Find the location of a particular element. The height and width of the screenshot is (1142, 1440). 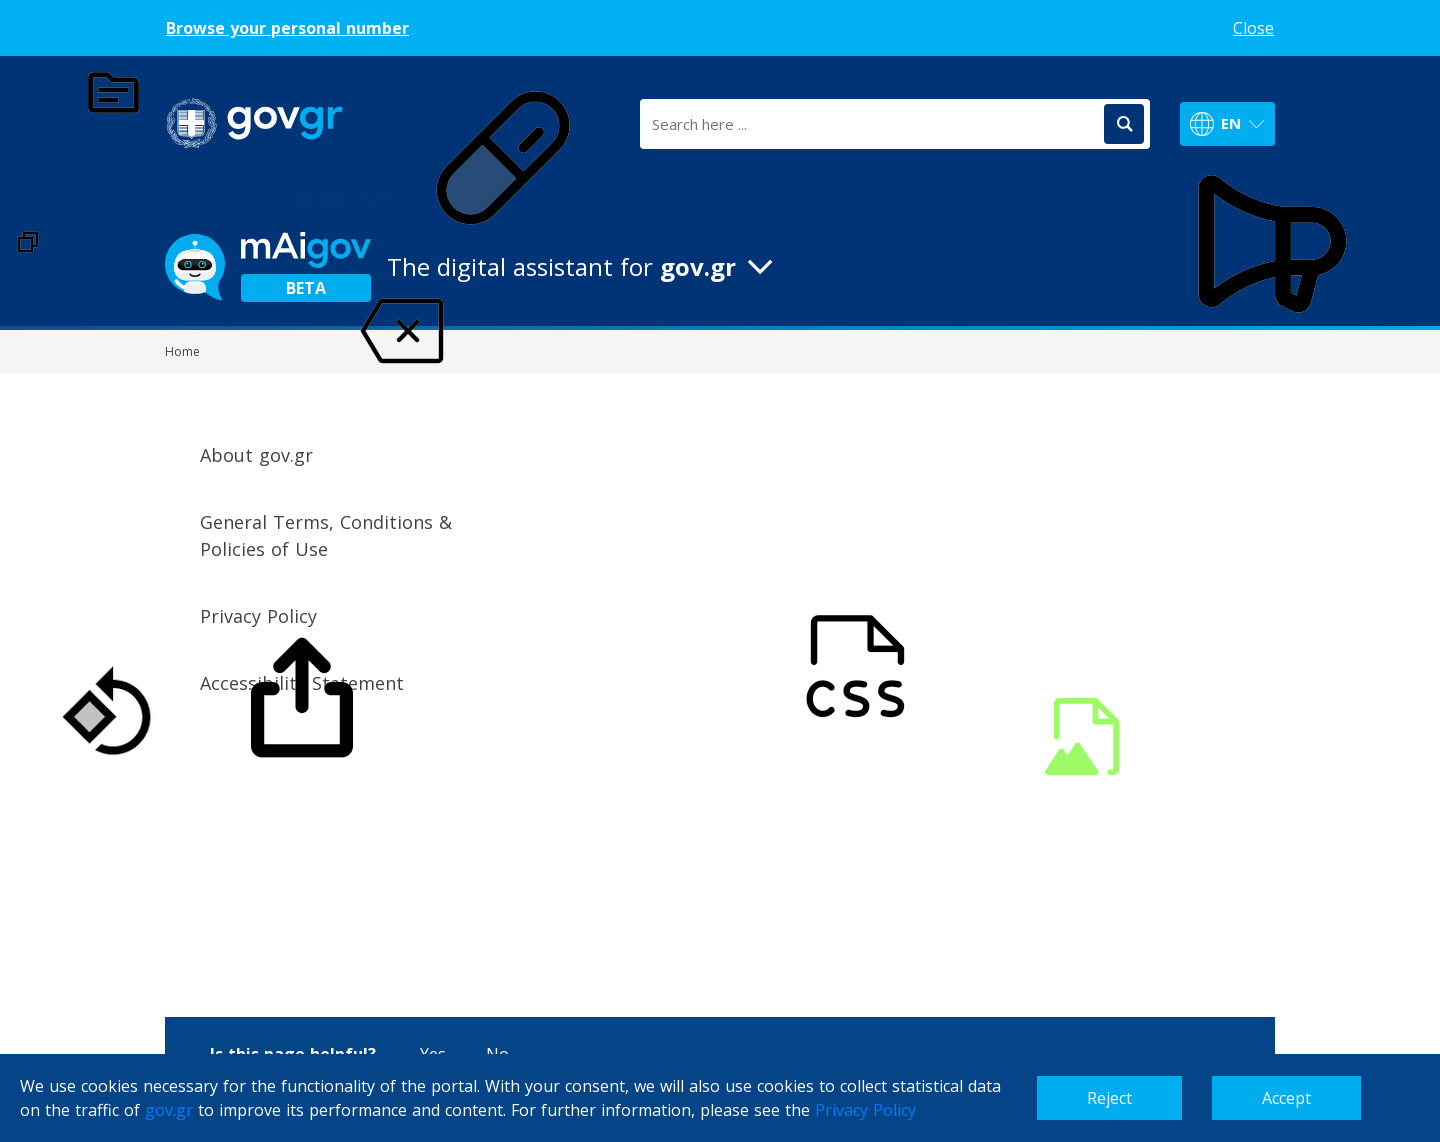

view or open a CSS stylesheet file is located at coordinates (857, 670).